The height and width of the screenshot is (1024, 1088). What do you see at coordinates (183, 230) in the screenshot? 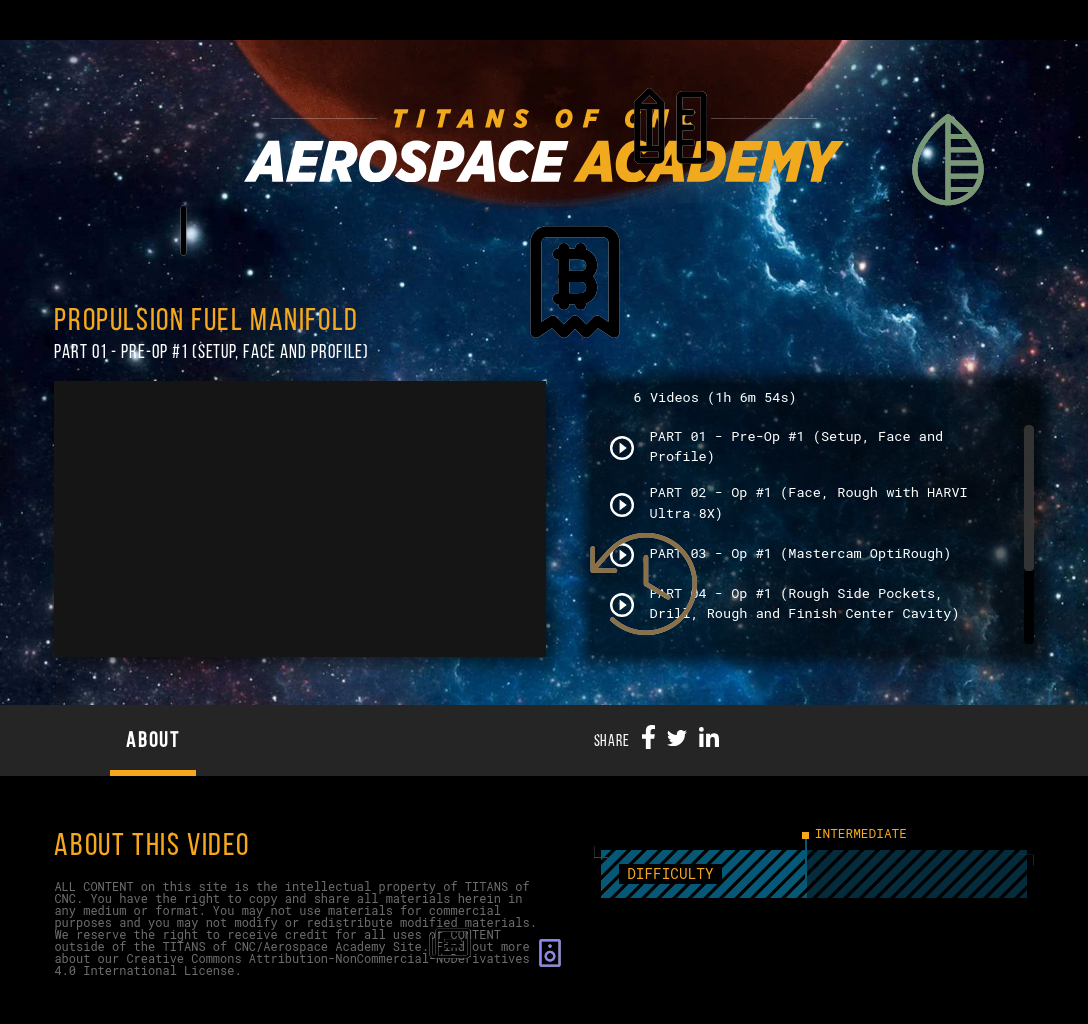
I see `indicates information or help tooltip` at bounding box center [183, 230].